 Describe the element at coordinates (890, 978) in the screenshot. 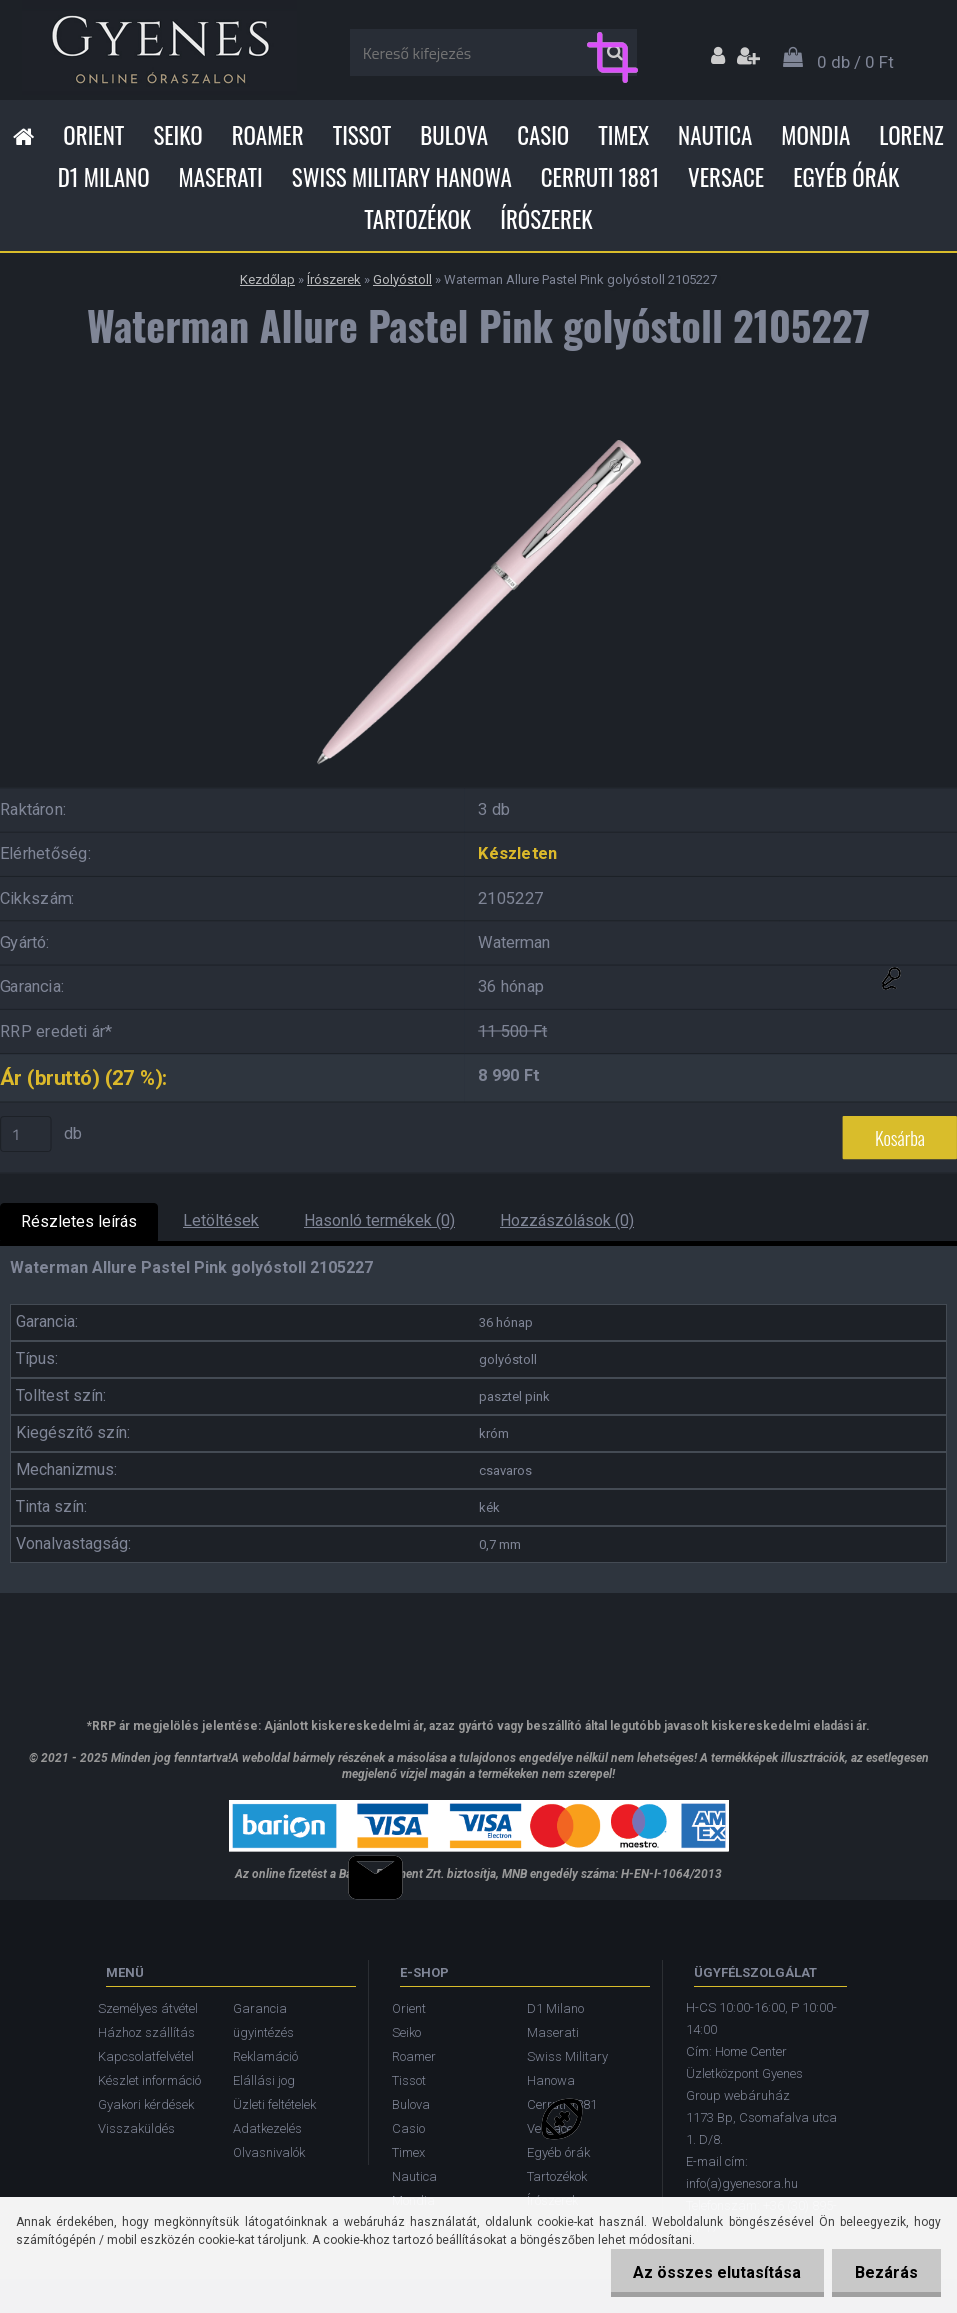

I see `access voice recording or microphone input` at that location.